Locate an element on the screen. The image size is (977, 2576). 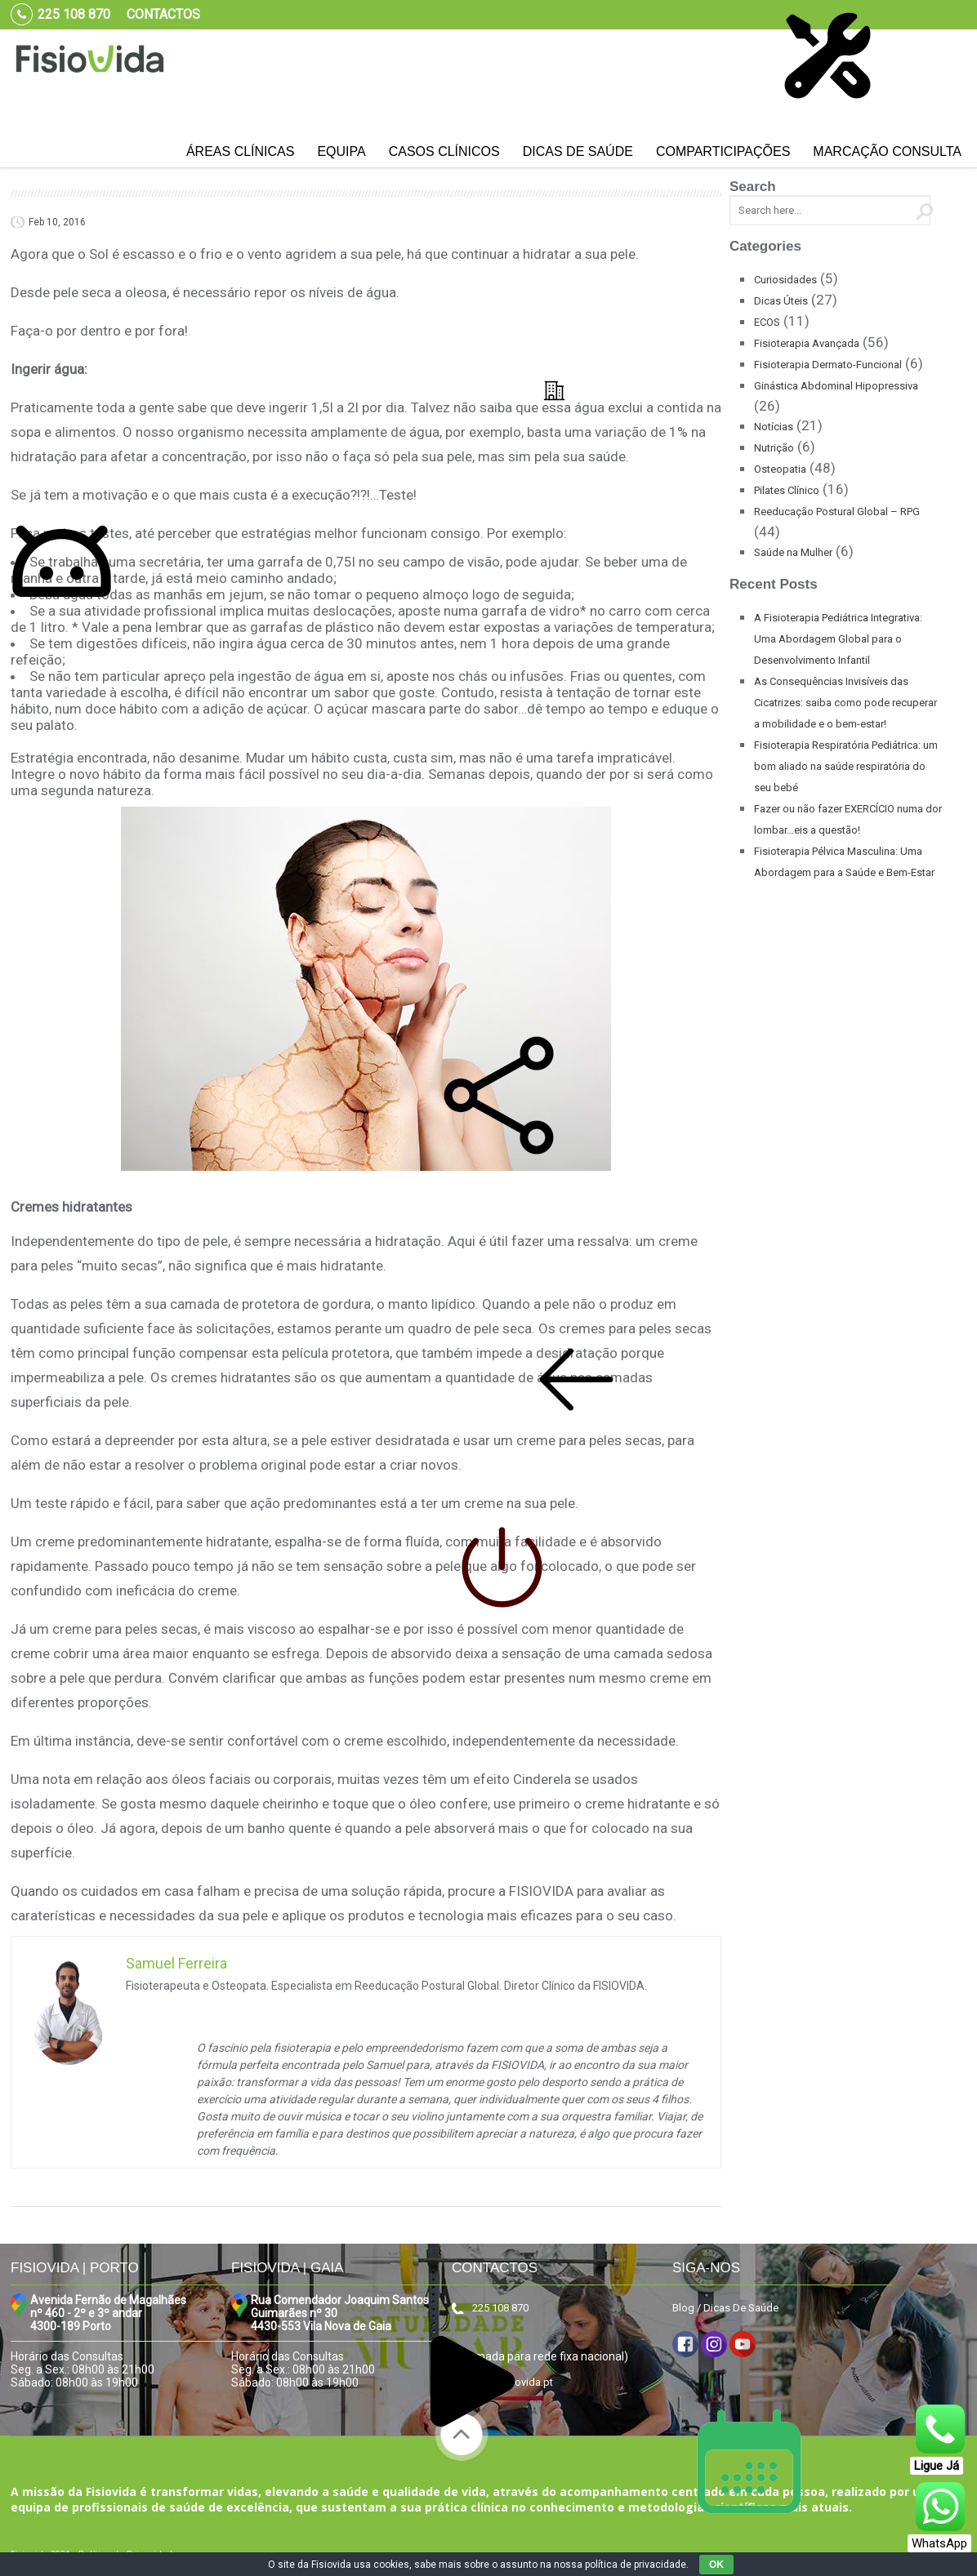
view calendar with scheduled events is located at coordinates (749, 2462).